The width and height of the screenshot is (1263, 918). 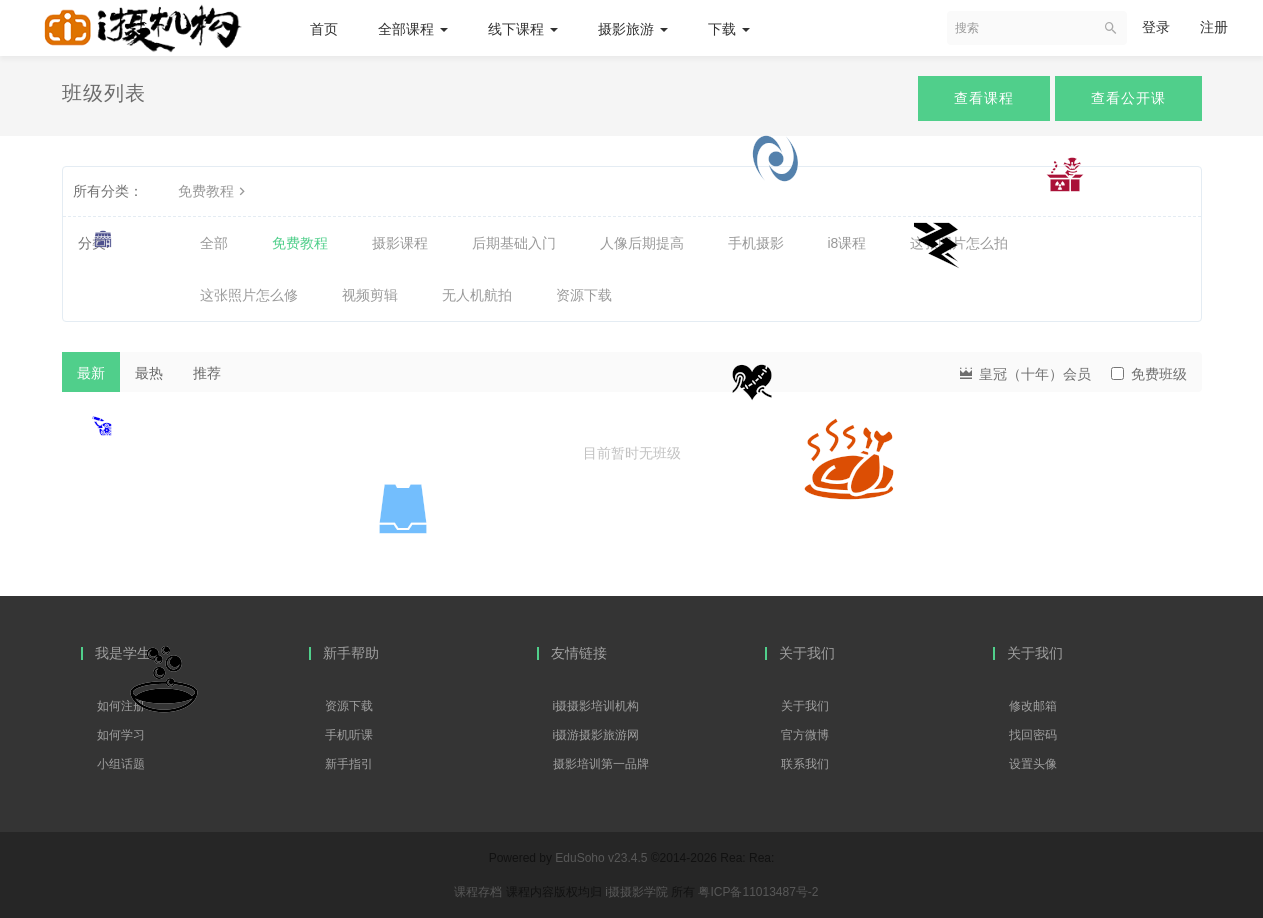 I want to click on activate lightning or electric ability, so click(x=936, y=245).